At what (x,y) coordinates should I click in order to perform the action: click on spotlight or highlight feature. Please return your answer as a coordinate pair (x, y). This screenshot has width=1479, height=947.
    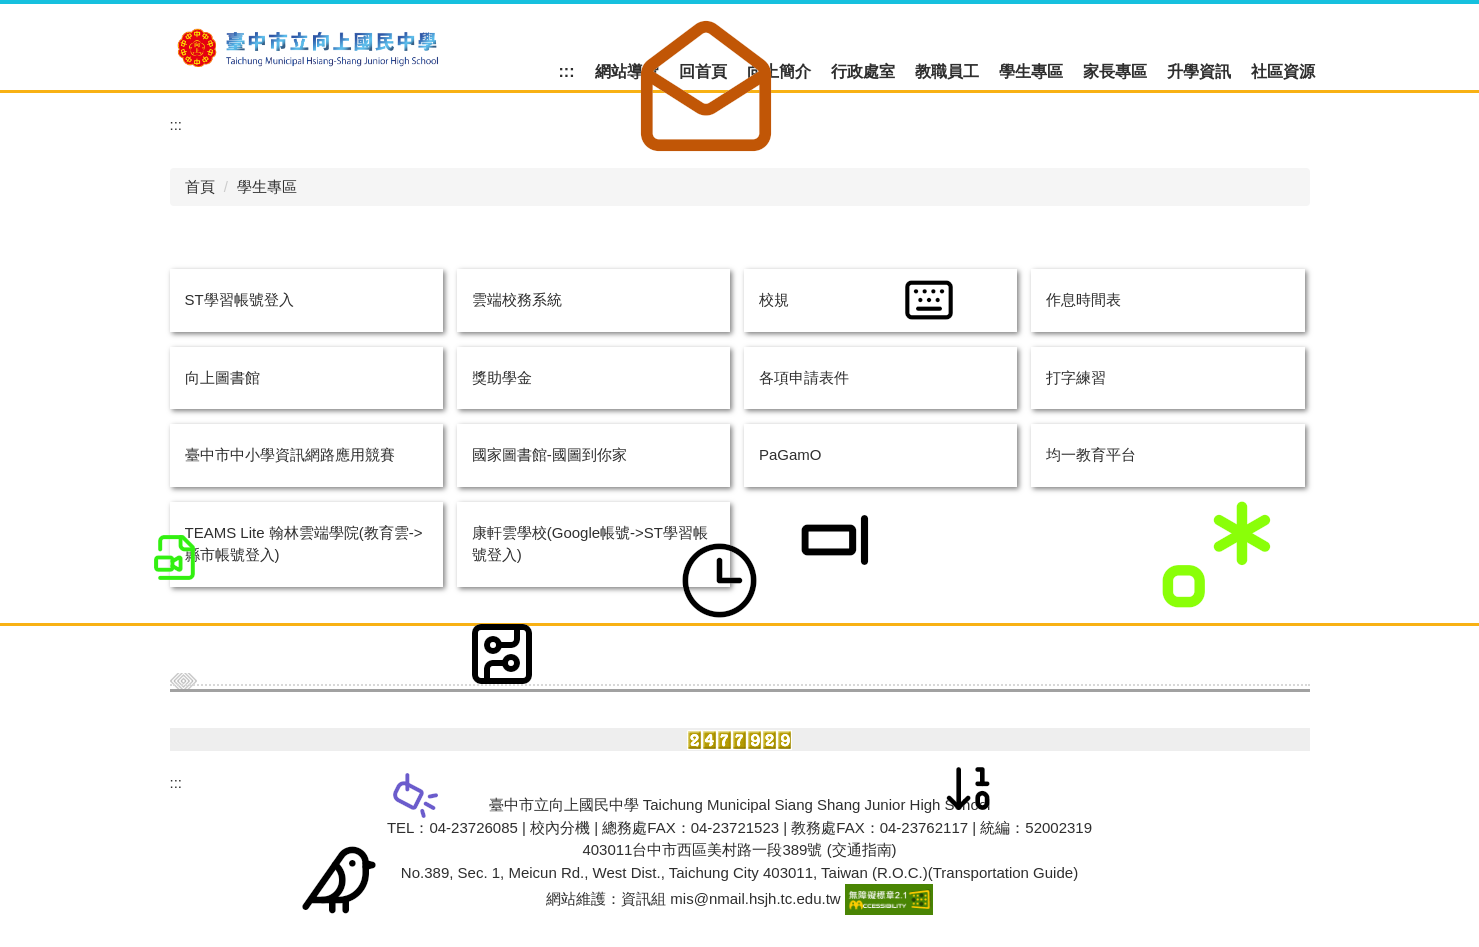
    Looking at the image, I should click on (415, 795).